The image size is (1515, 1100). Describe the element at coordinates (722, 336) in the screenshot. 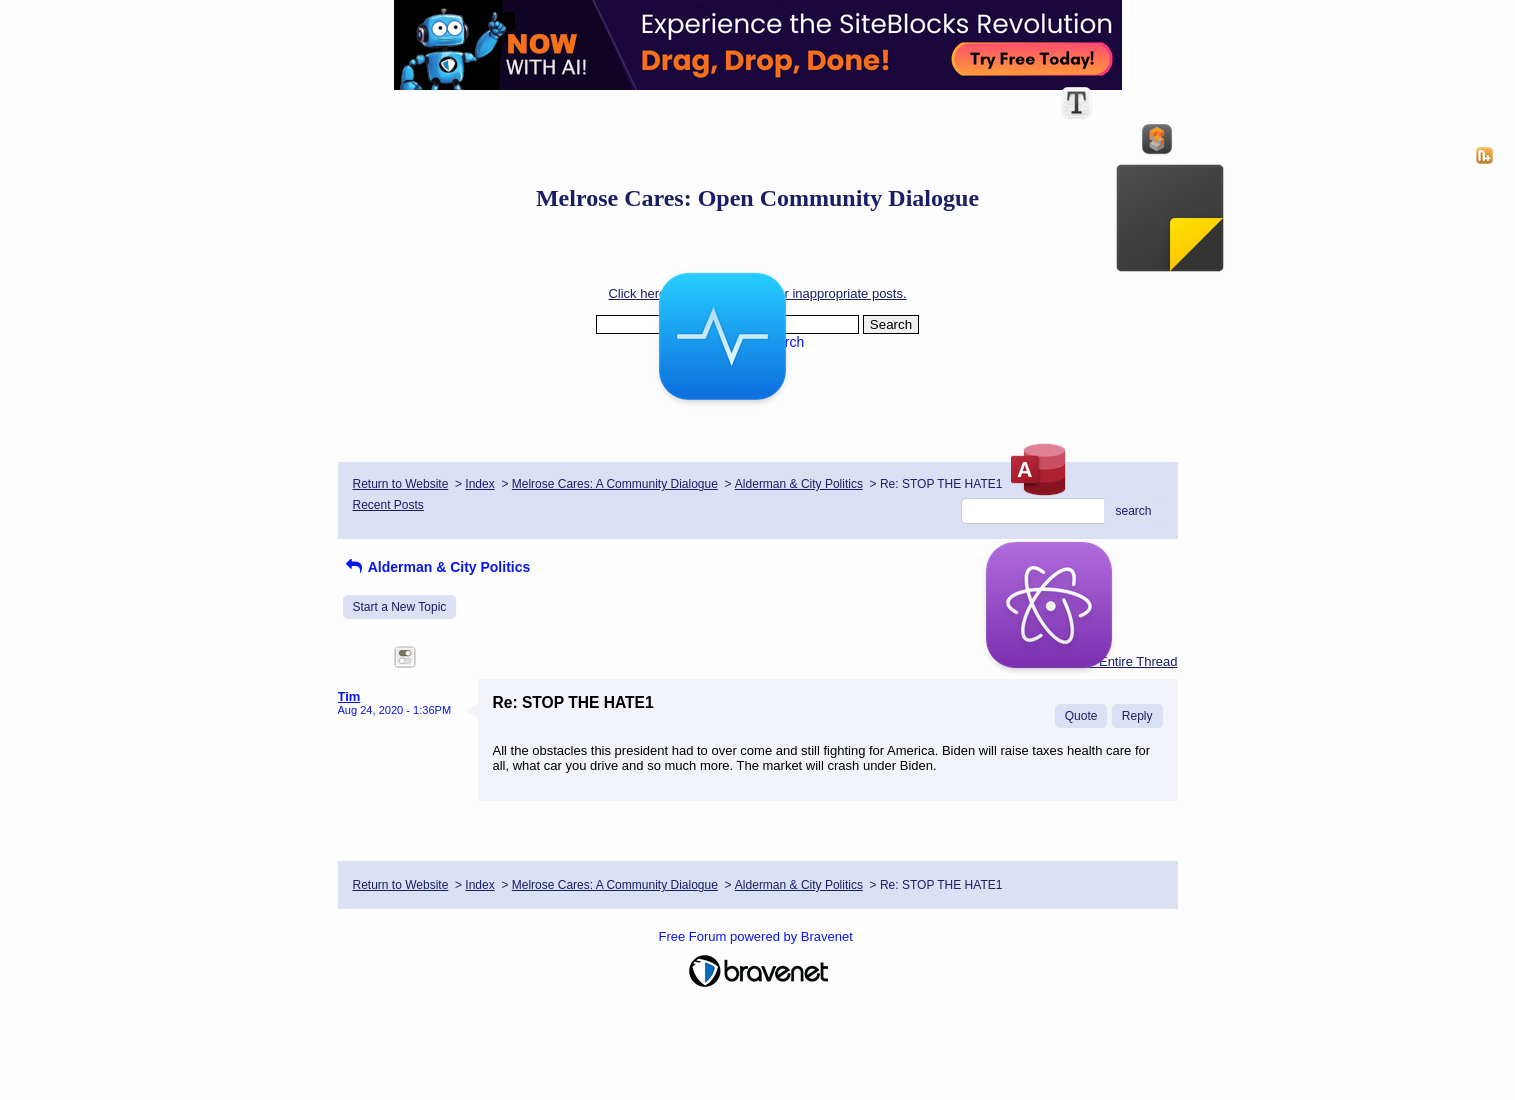

I see `open wxcas network statistics monitor` at that location.